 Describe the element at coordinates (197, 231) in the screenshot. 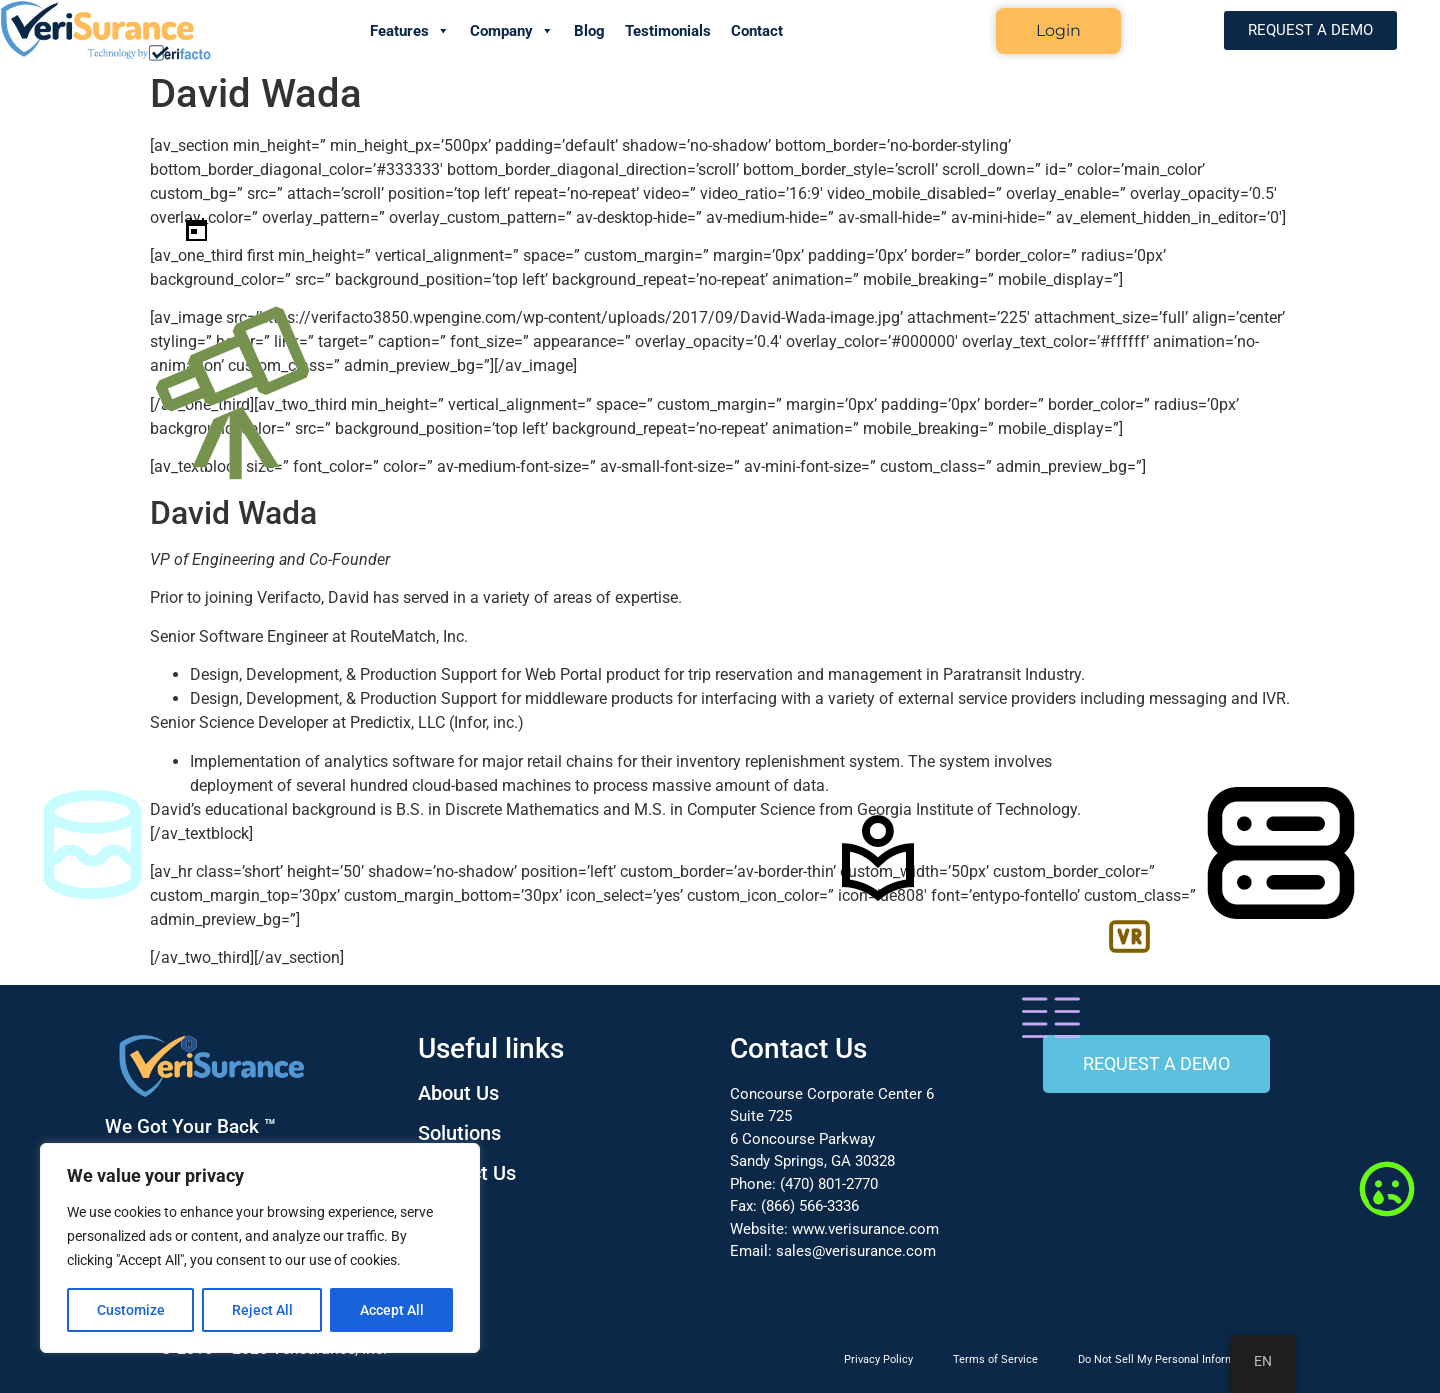

I see `view today's date or events` at that location.